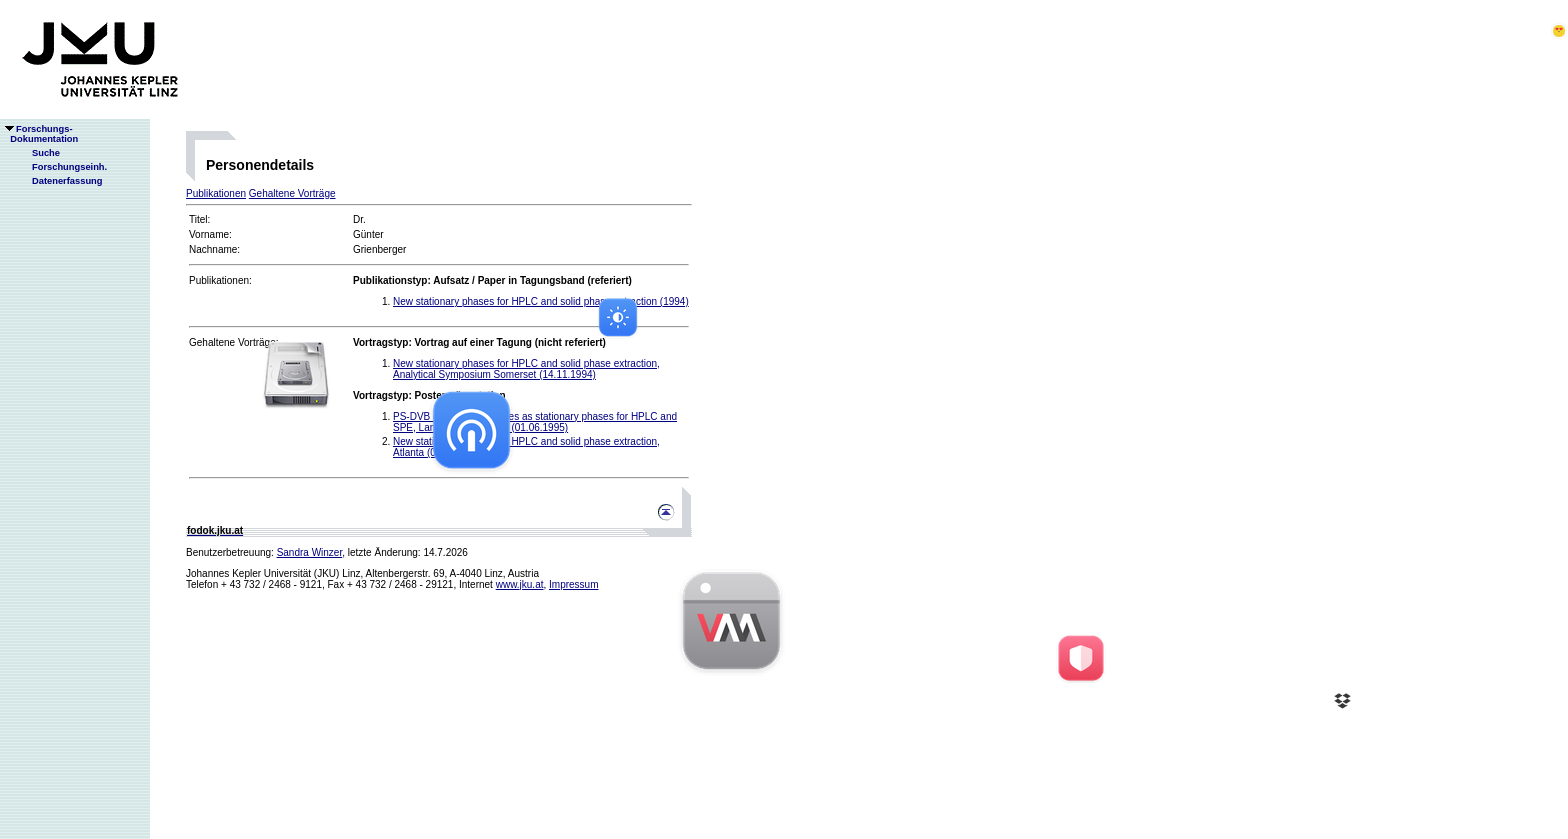 This screenshot has width=1568, height=839. I want to click on mount or access a disk image file, so click(295, 373).